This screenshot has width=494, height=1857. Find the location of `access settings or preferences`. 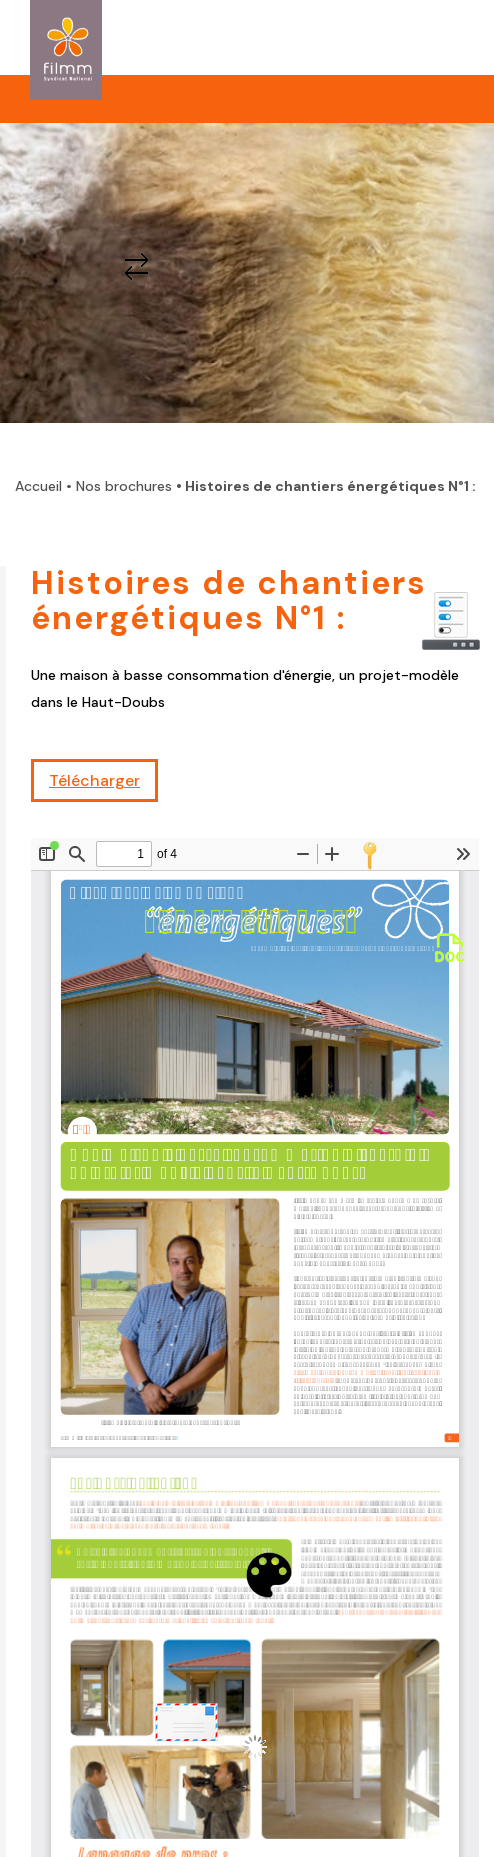

access settings or preferences is located at coordinates (451, 621).